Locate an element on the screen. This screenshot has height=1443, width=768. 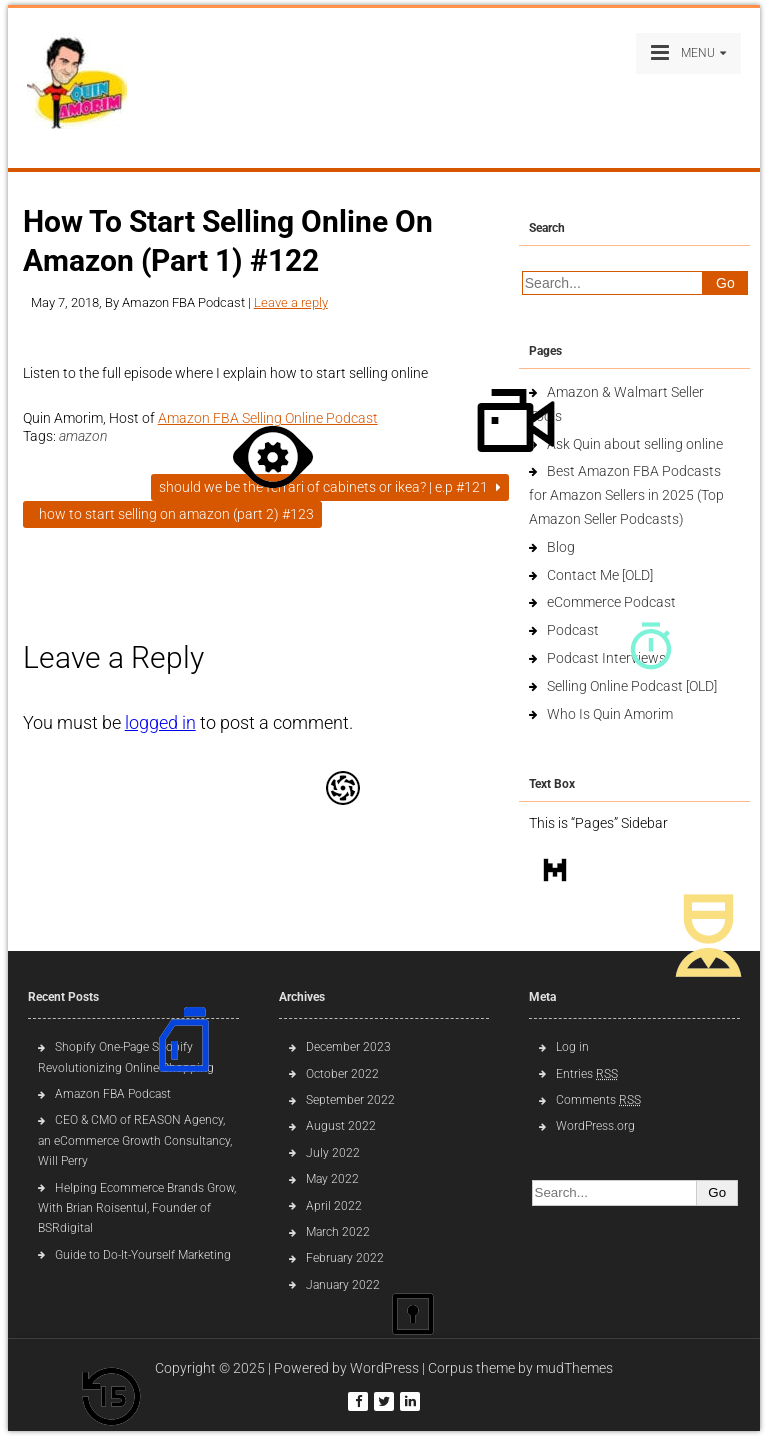
rewind 15 seconds is located at coordinates (111, 1396).